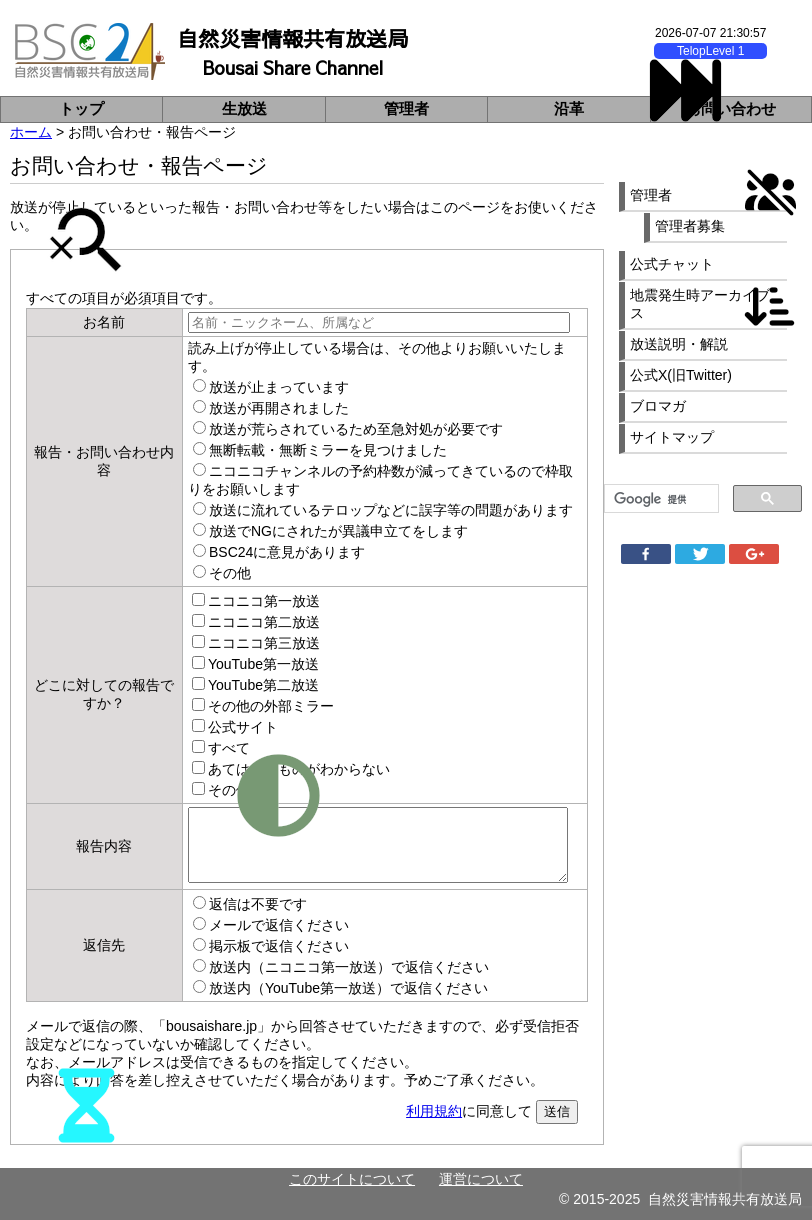 This screenshot has width=812, height=1220. Describe the element at coordinates (769, 306) in the screenshot. I see `sort items from smallest to largest` at that location.